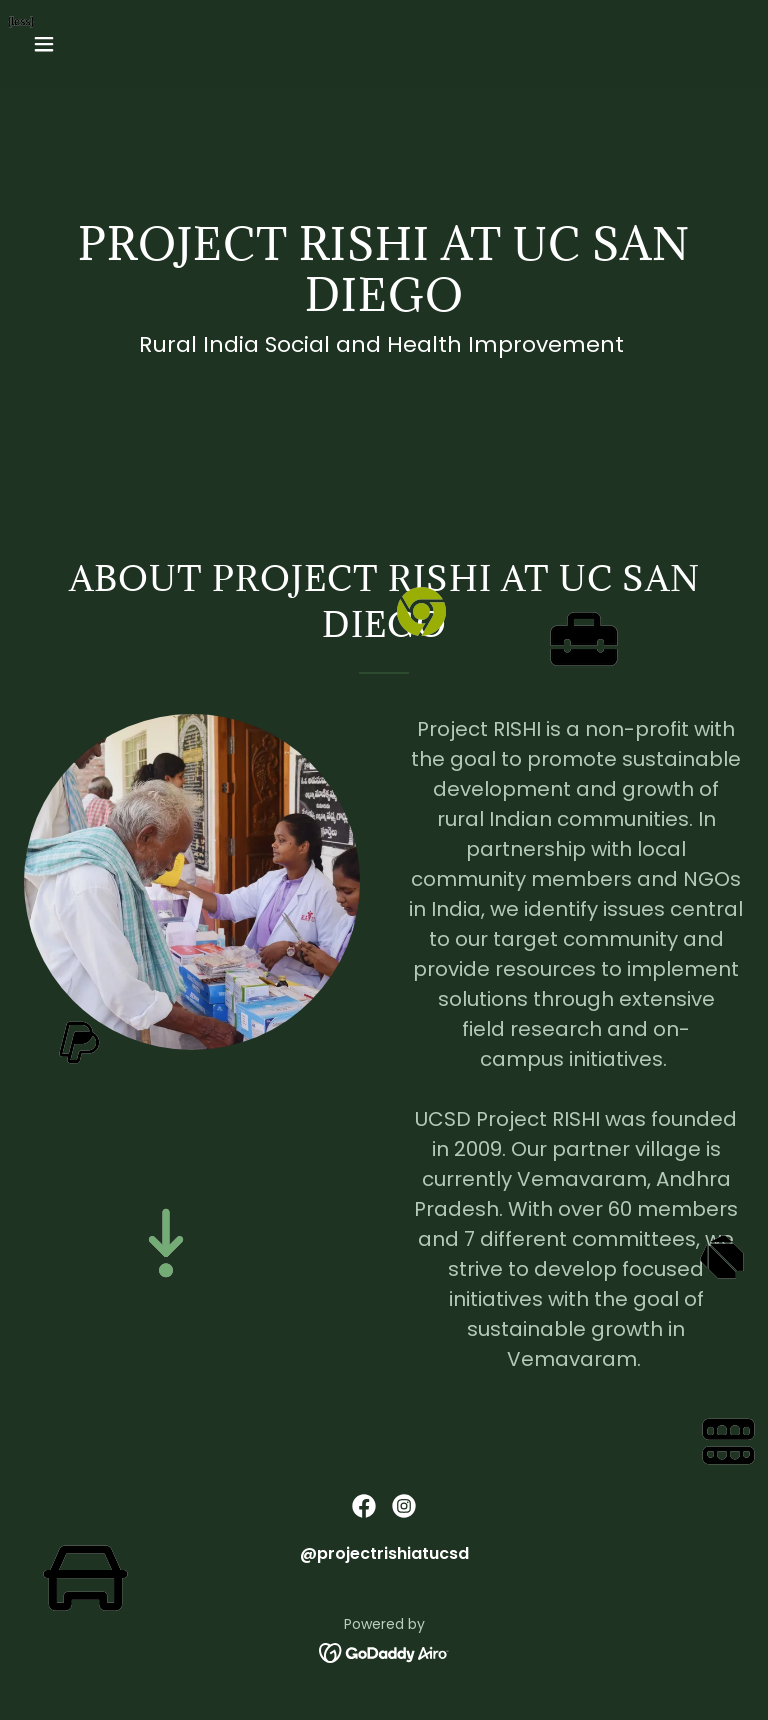 This screenshot has width=768, height=1720. I want to click on access dental or oral health features, so click(728, 1441).